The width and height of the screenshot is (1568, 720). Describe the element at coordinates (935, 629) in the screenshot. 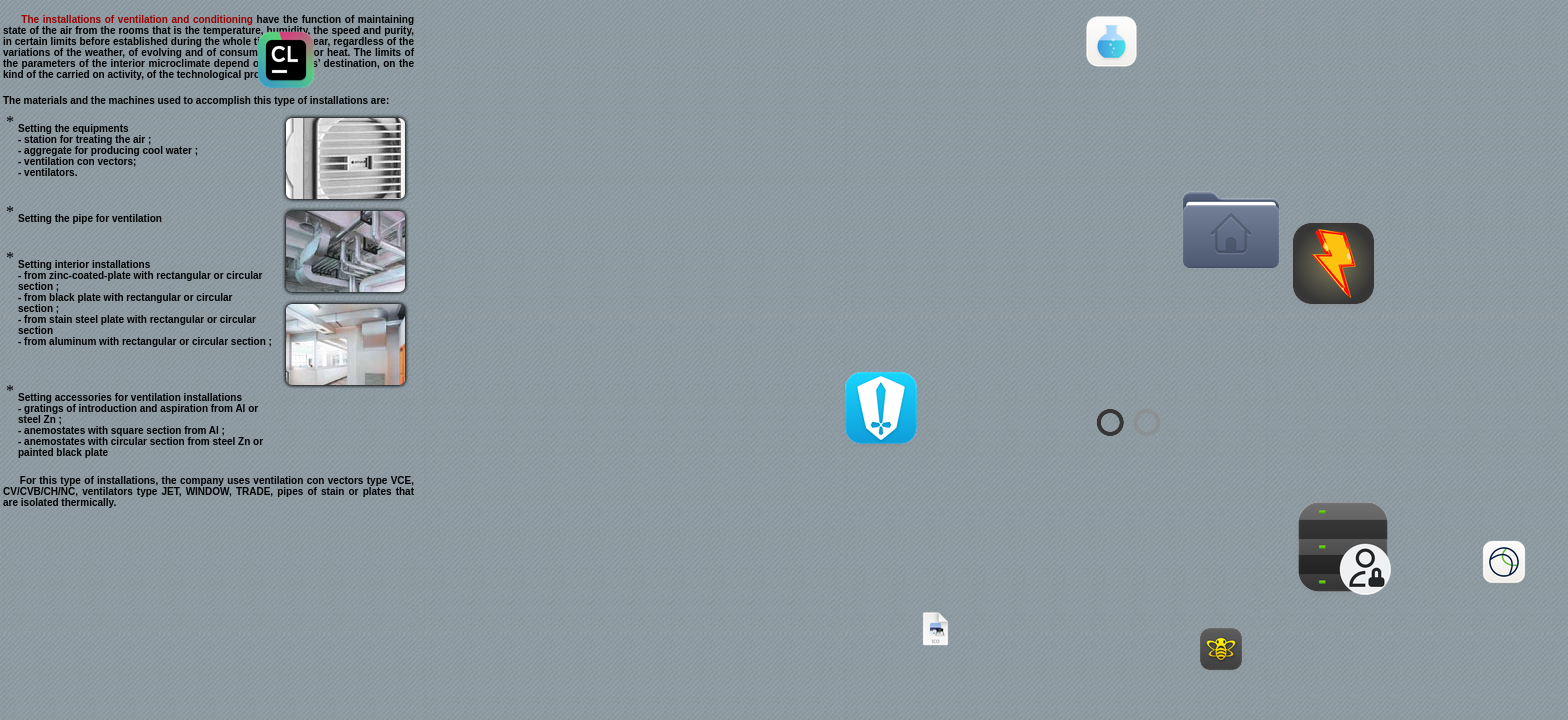

I see `an ico image file used for icons and favicons` at that location.